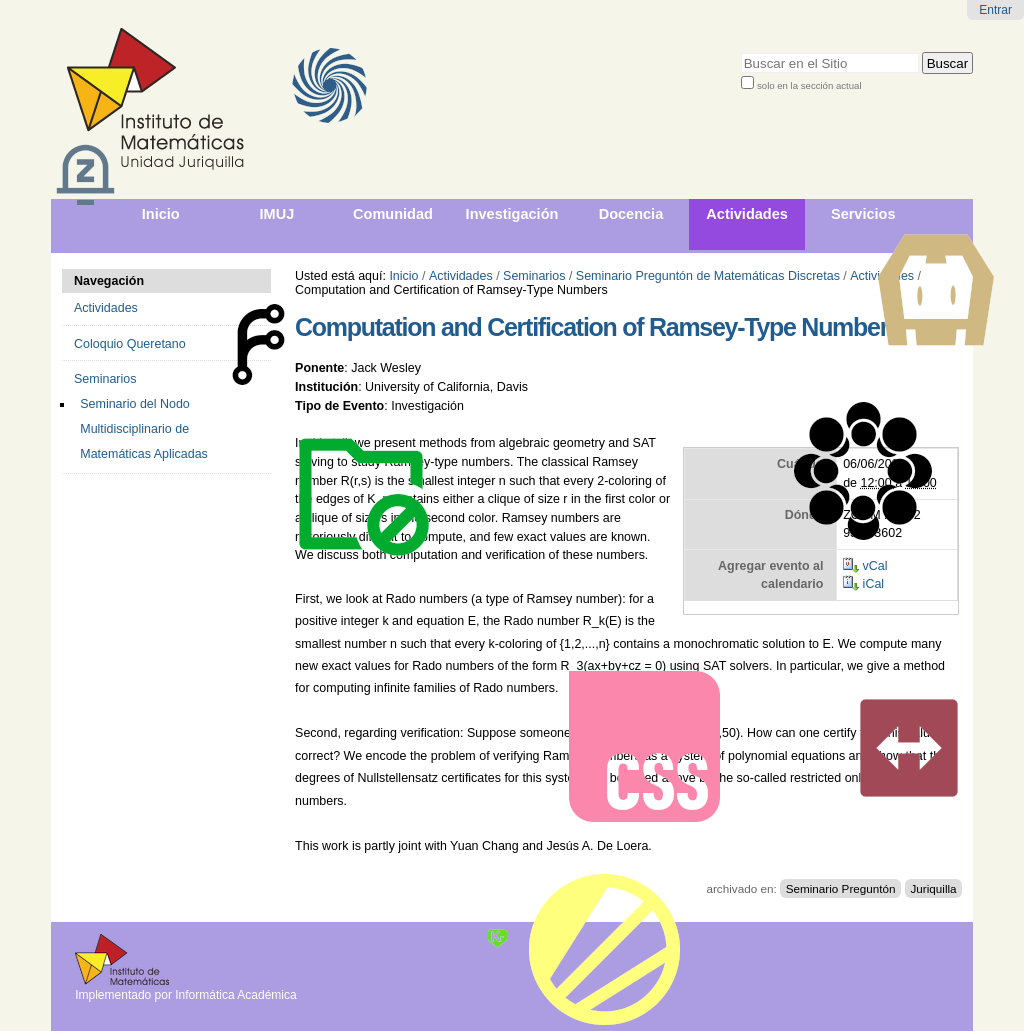 This screenshot has height=1031, width=1024. What do you see at coordinates (329, 85) in the screenshot?
I see `visit the MediaMarkt website or app` at bounding box center [329, 85].